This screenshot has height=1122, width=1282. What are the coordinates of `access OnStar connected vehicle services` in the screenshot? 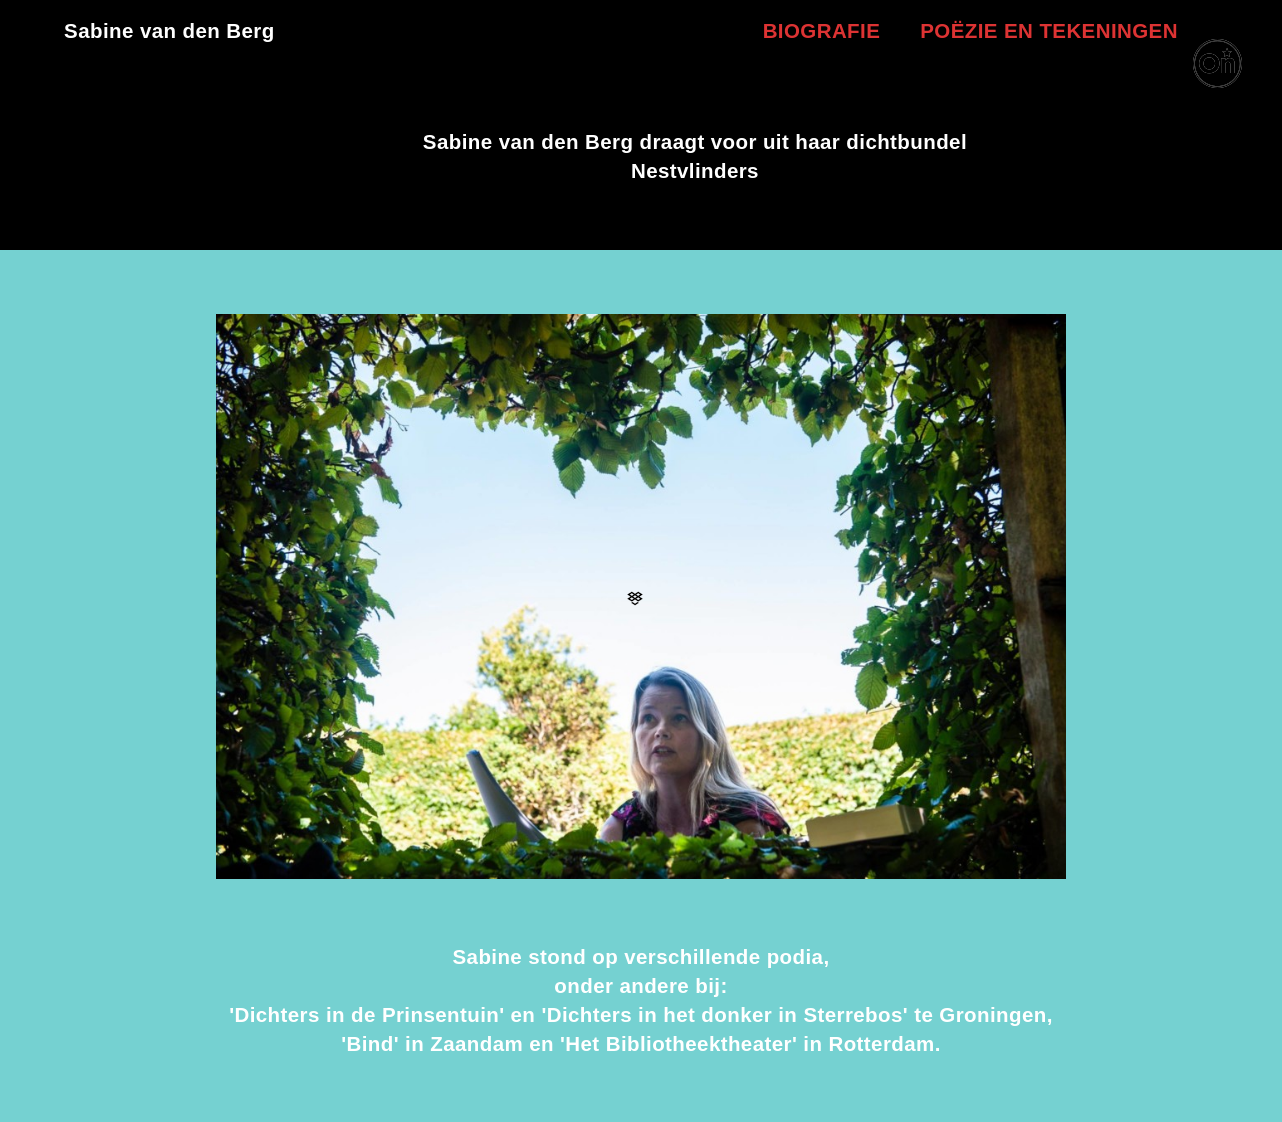 It's located at (1217, 63).